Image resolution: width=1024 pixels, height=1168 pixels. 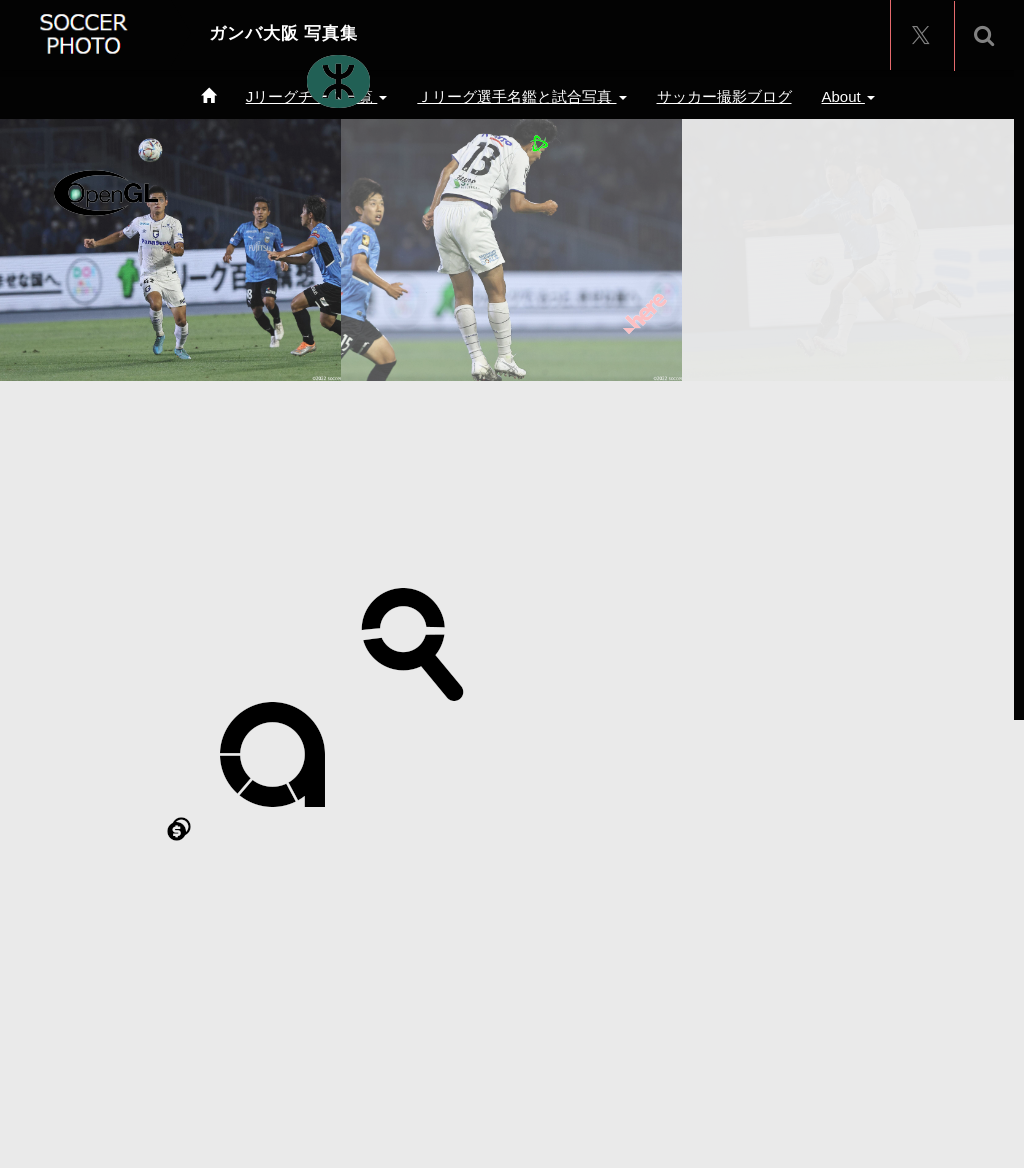 What do you see at coordinates (179, 829) in the screenshot?
I see `view your coin balance or currency` at bounding box center [179, 829].